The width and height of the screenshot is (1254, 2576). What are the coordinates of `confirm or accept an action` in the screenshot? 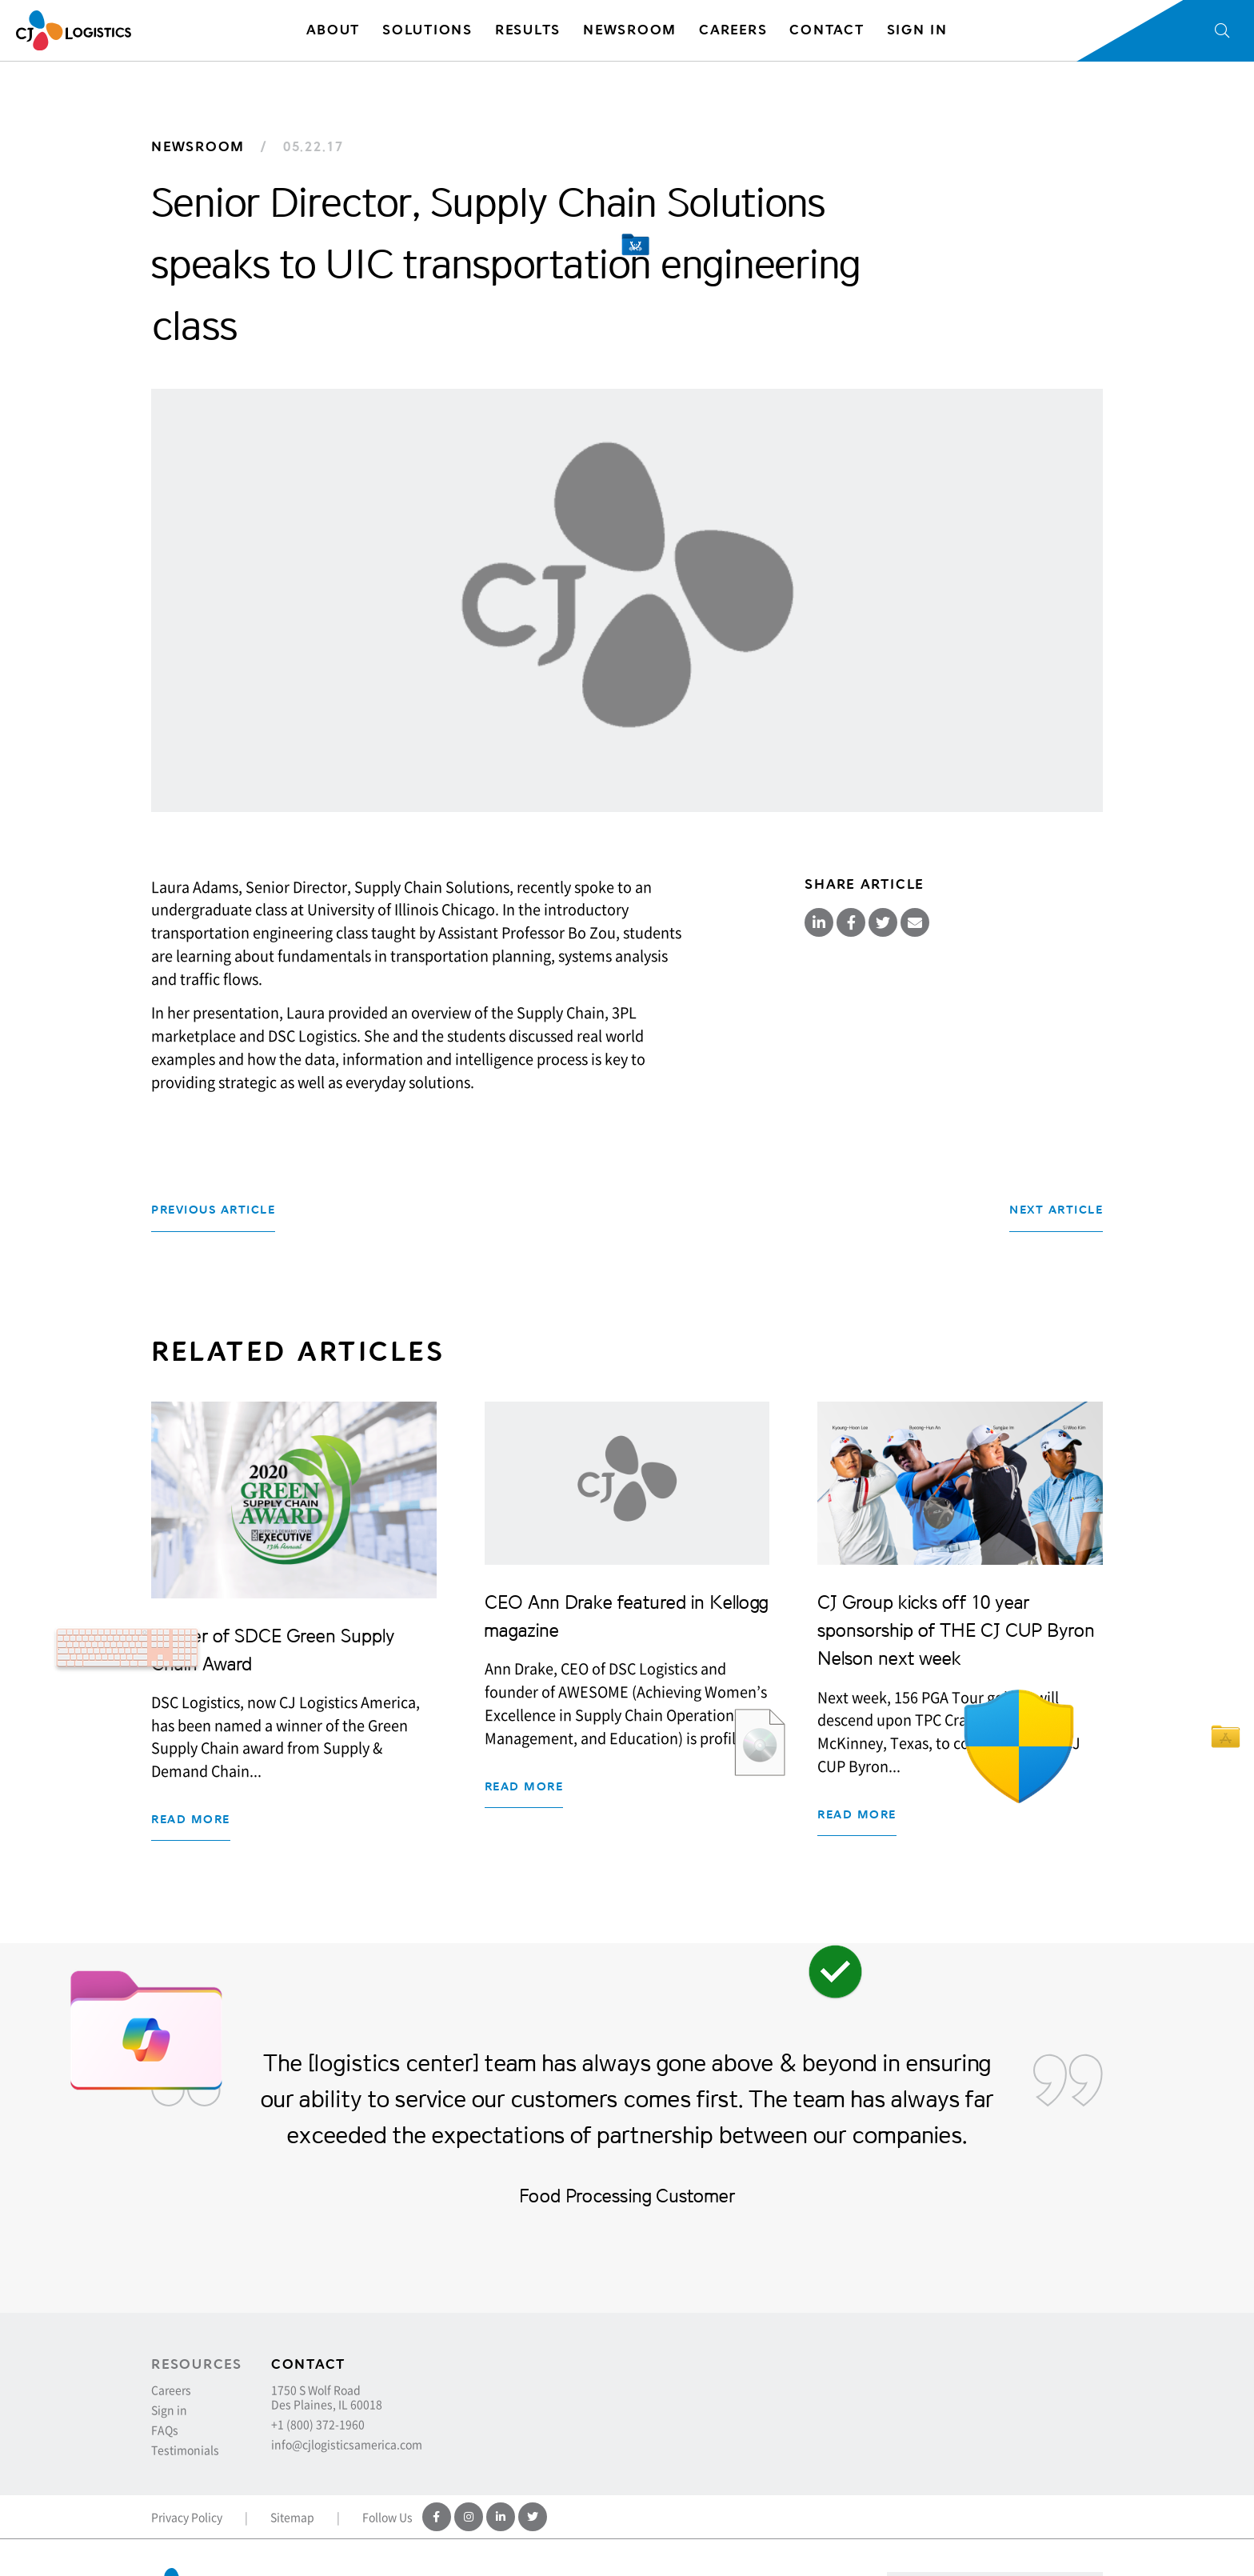 It's located at (835, 1971).